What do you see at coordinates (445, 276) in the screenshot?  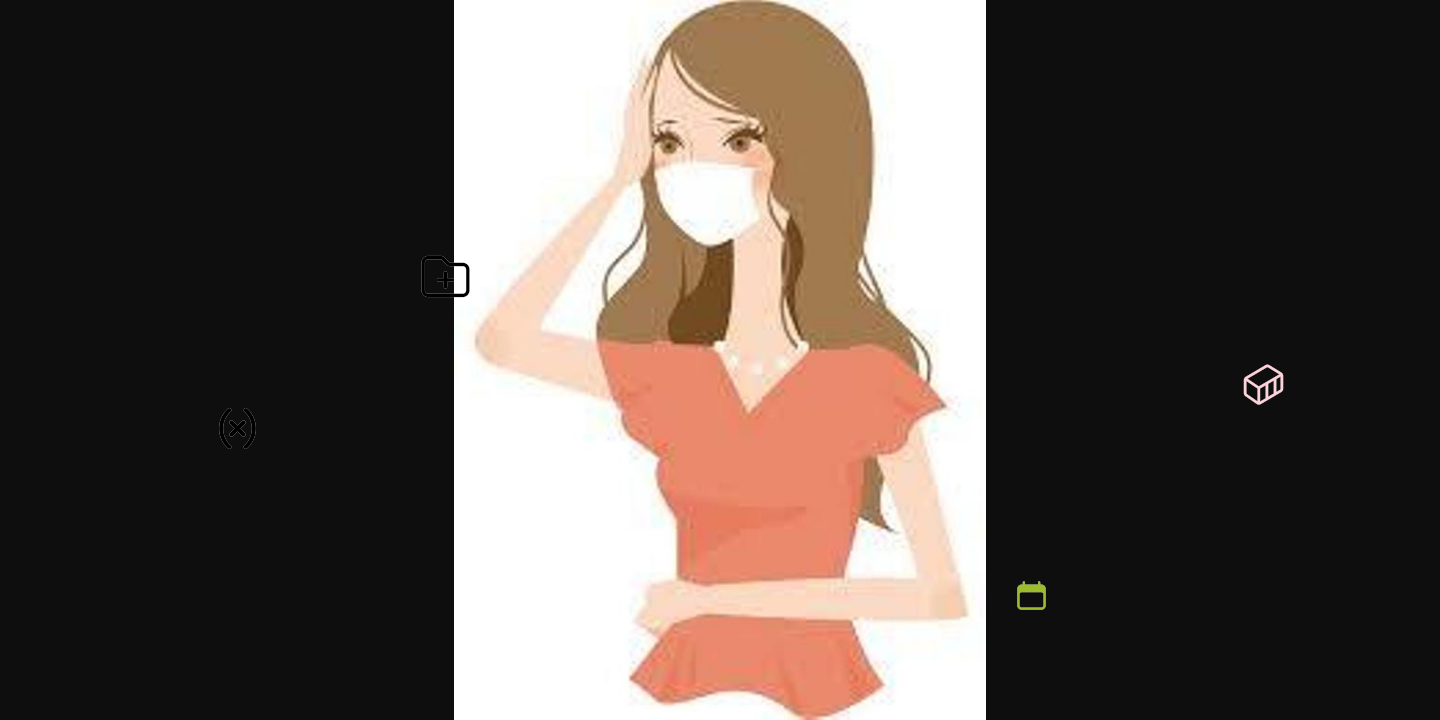 I see `create a new folder` at bounding box center [445, 276].